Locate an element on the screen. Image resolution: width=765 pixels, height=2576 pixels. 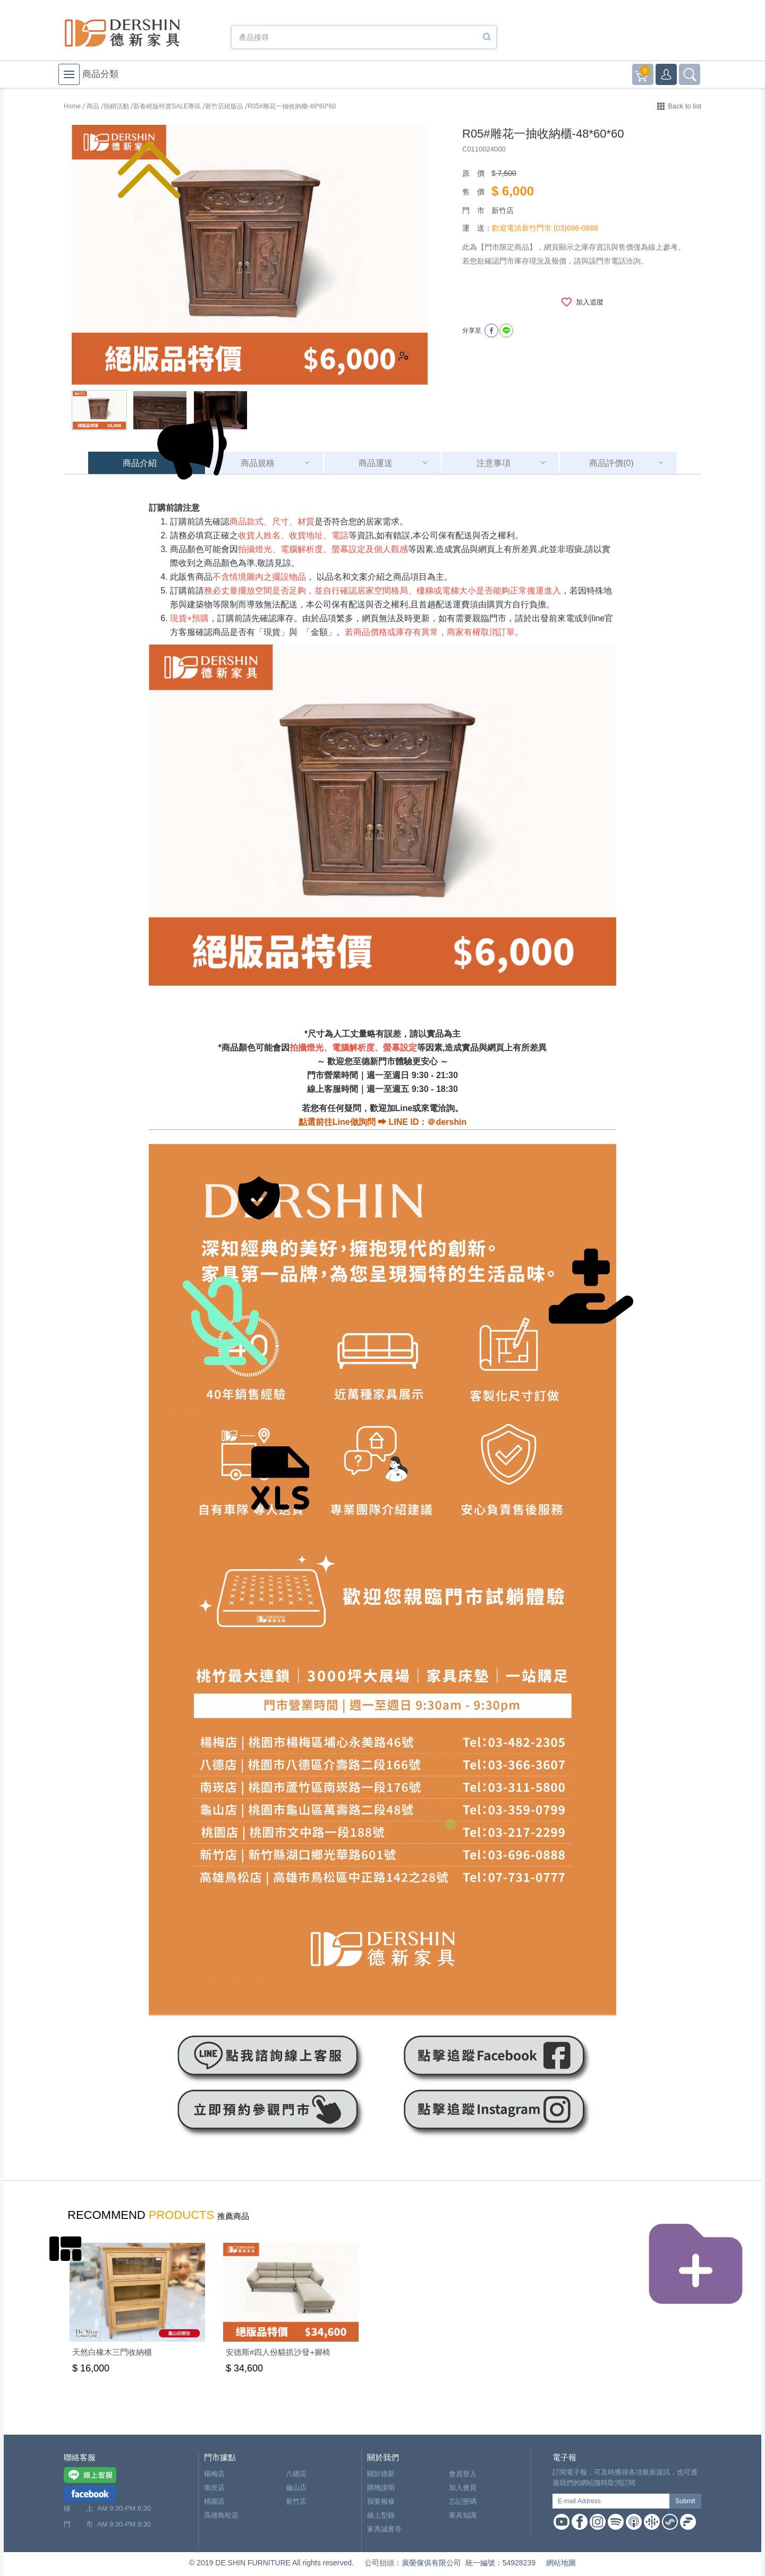
authenticate with fingerprint is located at coordinates (450, 1825).